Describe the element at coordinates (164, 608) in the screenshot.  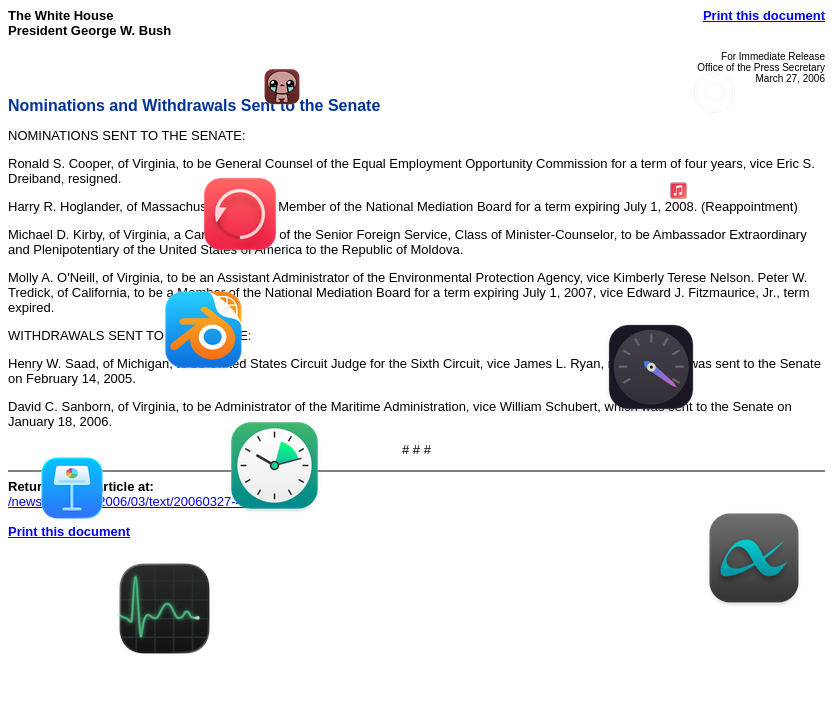
I see `open system monitor to view CPU and memory usage` at that location.